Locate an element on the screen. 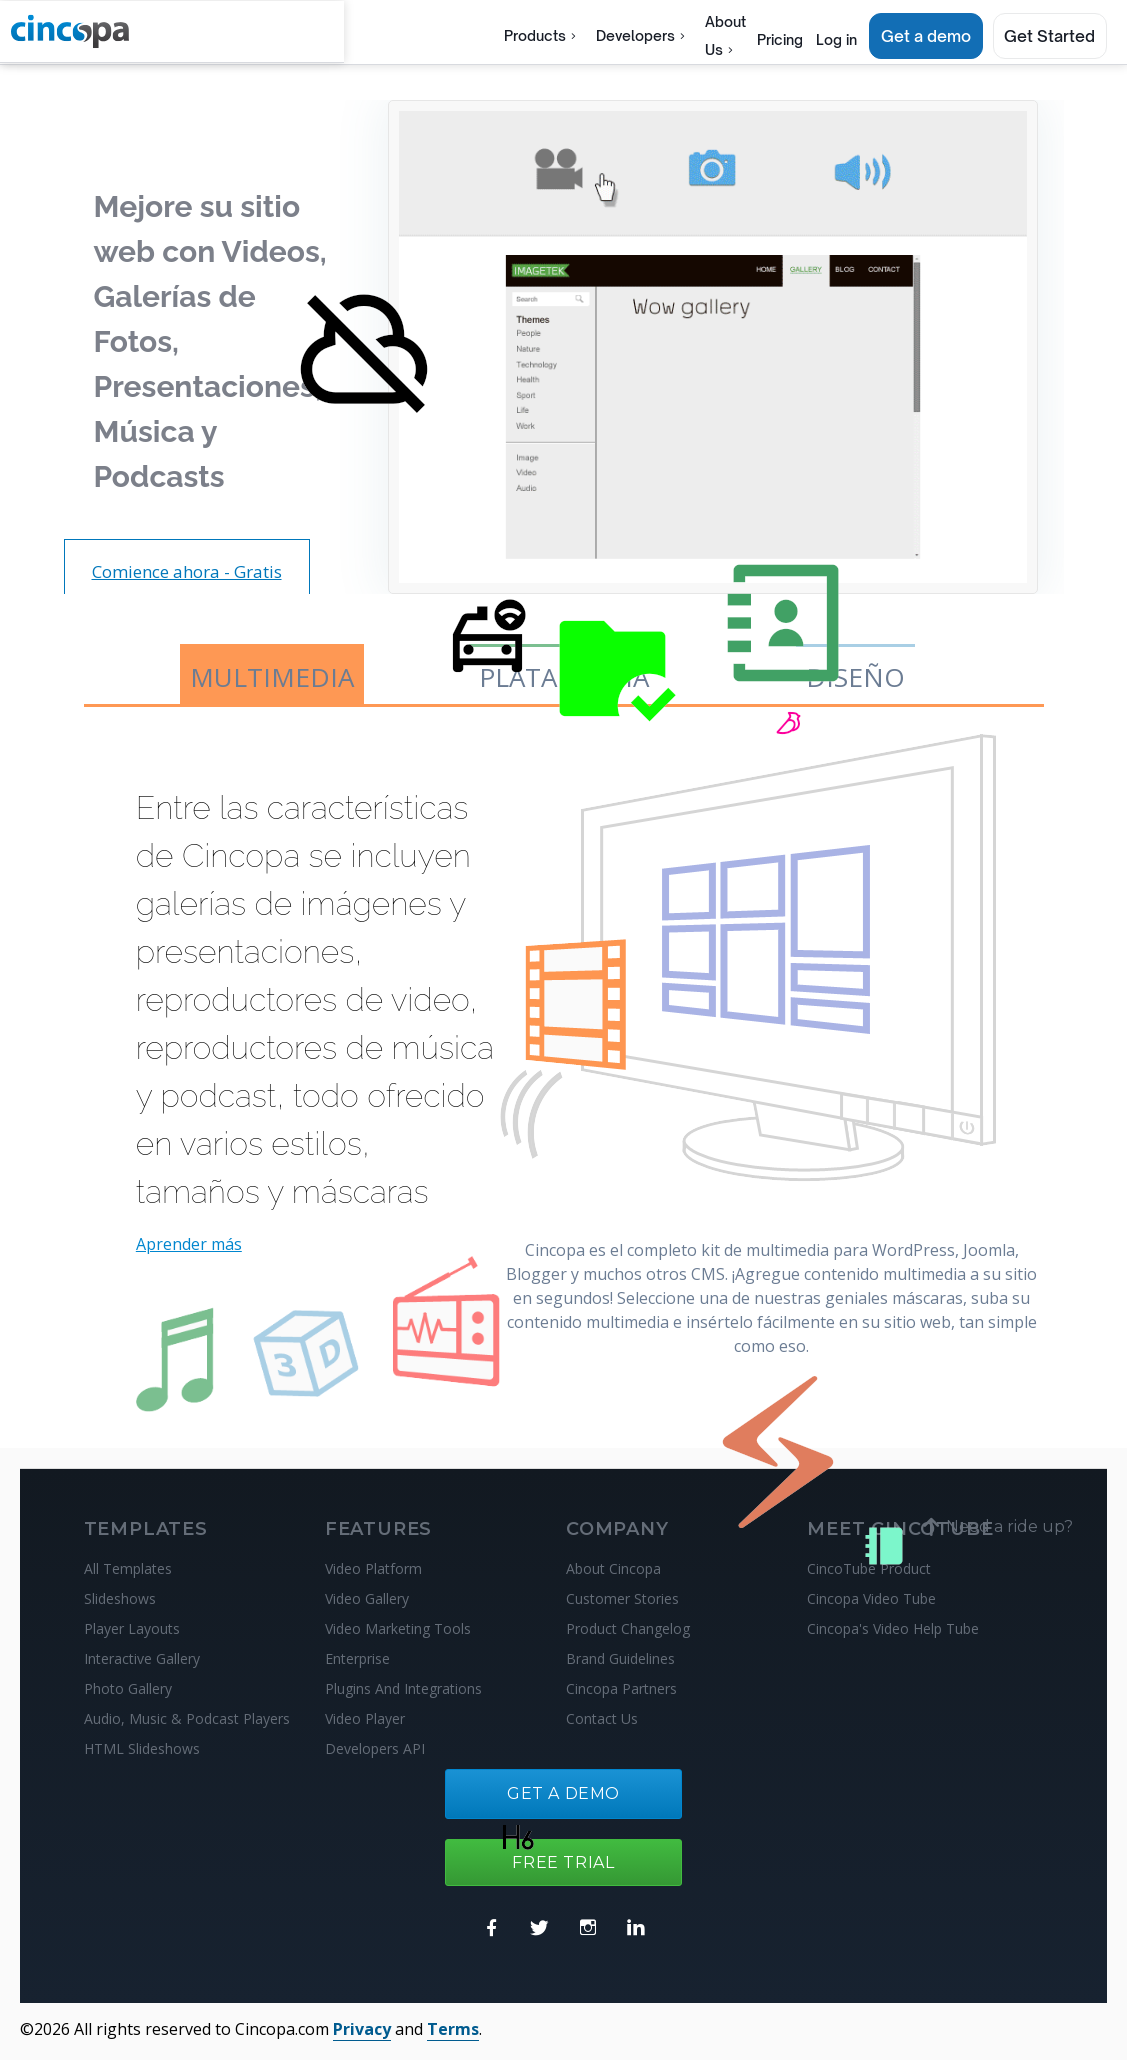  view booklet or documentation is located at coordinates (884, 1546).